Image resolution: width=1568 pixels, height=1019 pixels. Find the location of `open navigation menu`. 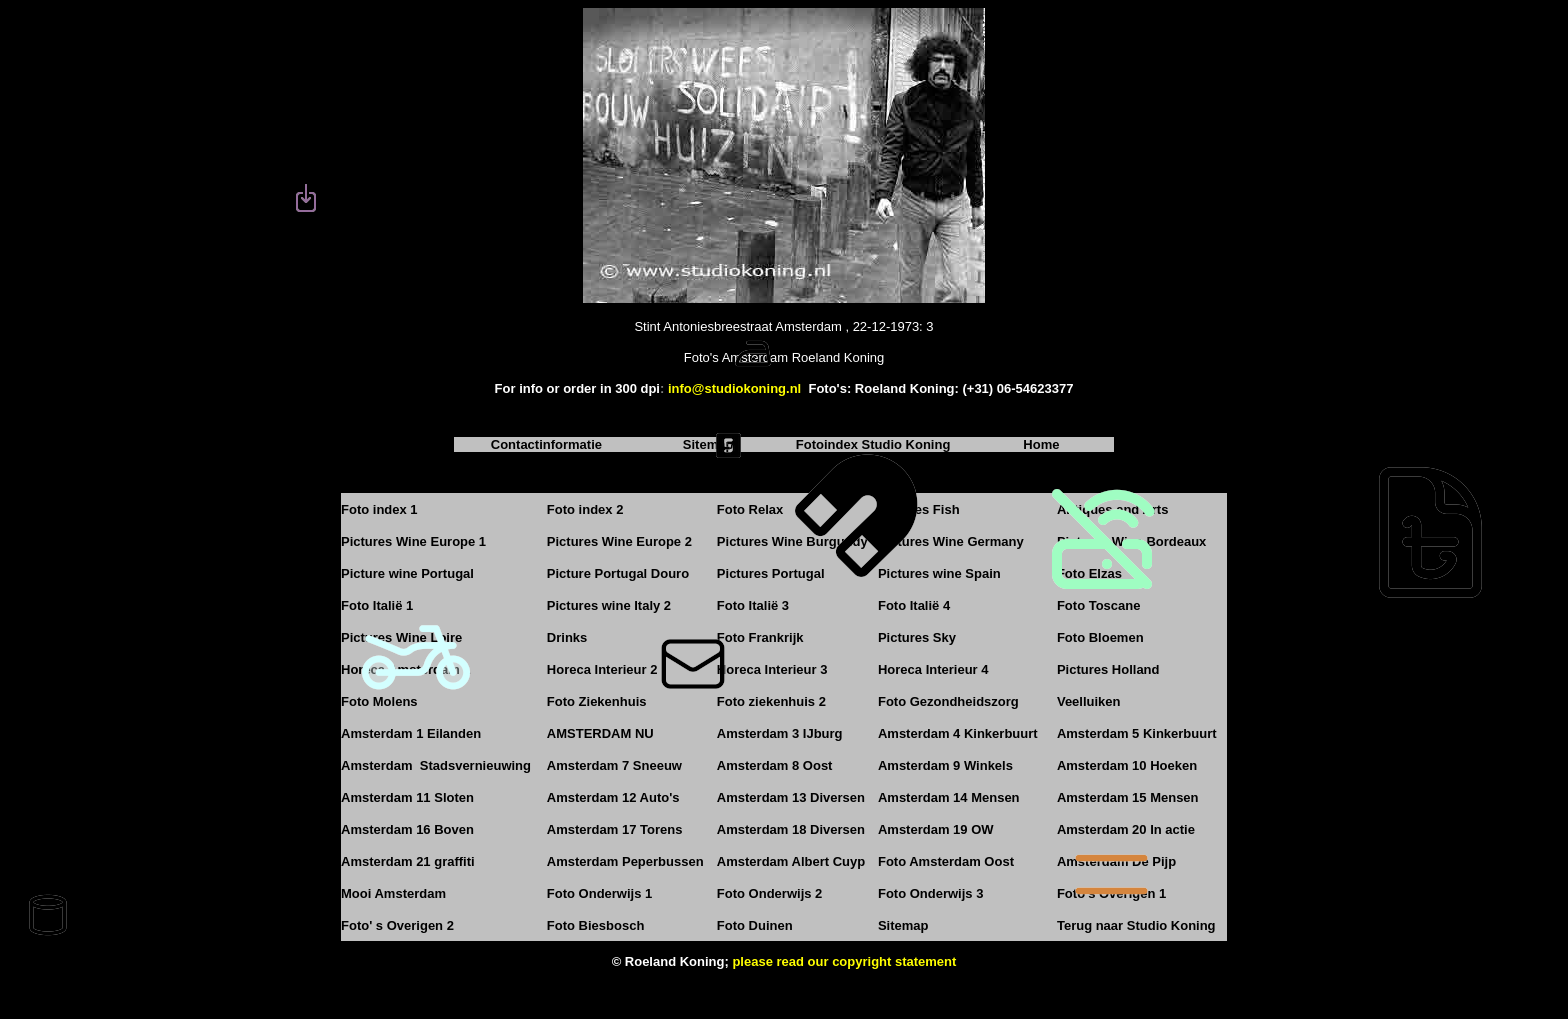

open navigation menu is located at coordinates (1111, 874).